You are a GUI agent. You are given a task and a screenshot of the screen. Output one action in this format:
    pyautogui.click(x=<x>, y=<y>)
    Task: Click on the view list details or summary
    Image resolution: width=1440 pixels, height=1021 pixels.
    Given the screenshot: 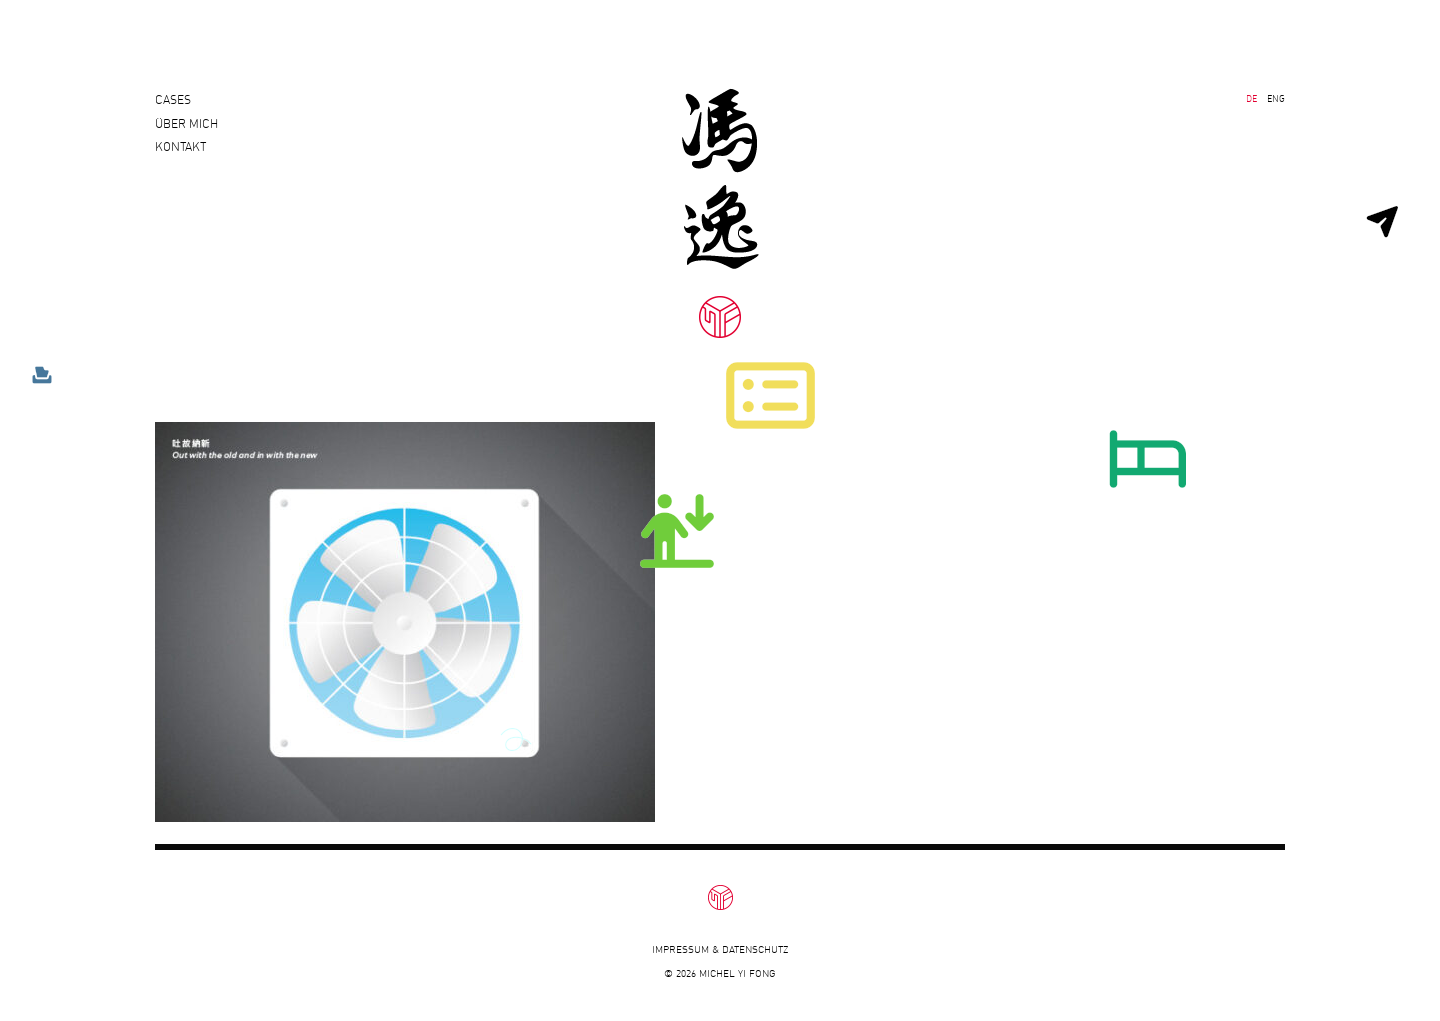 What is the action you would take?
    pyautogui.click(x=770, y=395)
    